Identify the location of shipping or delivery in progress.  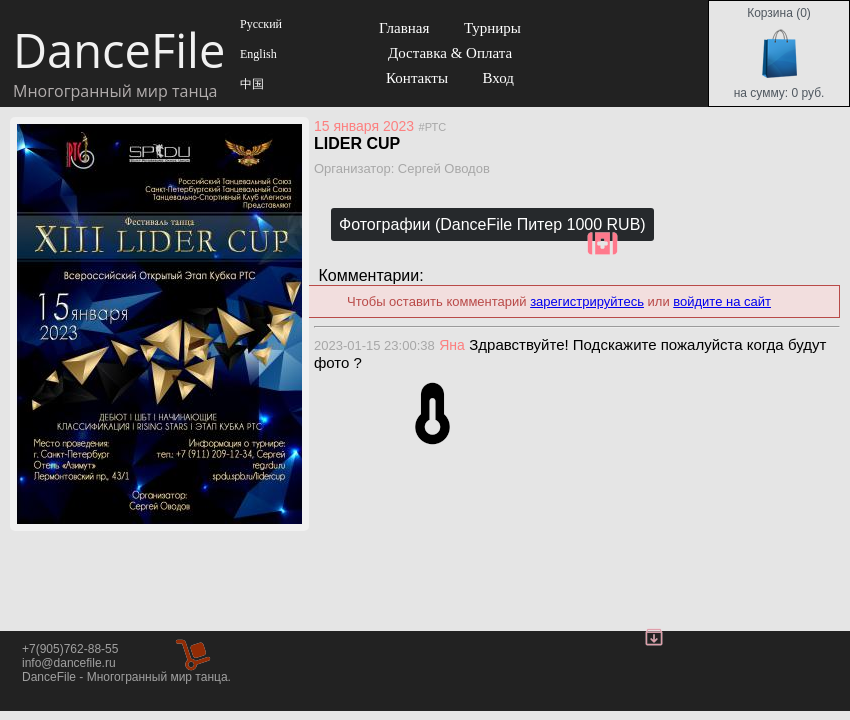
(193, 655).